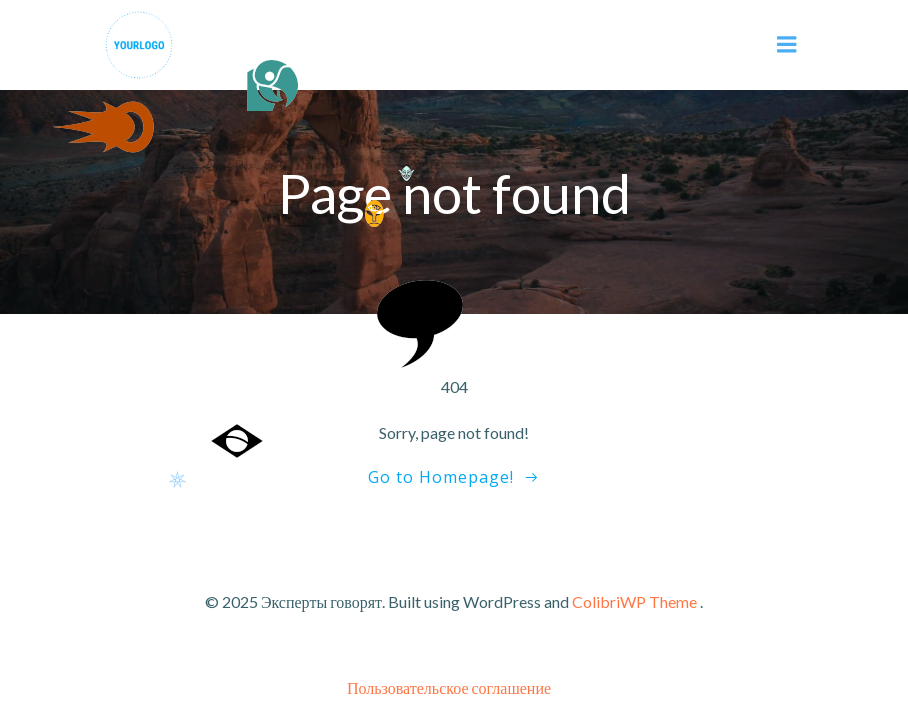  I want to click on activate mystical vision or special sight ability, so click(374, 213).